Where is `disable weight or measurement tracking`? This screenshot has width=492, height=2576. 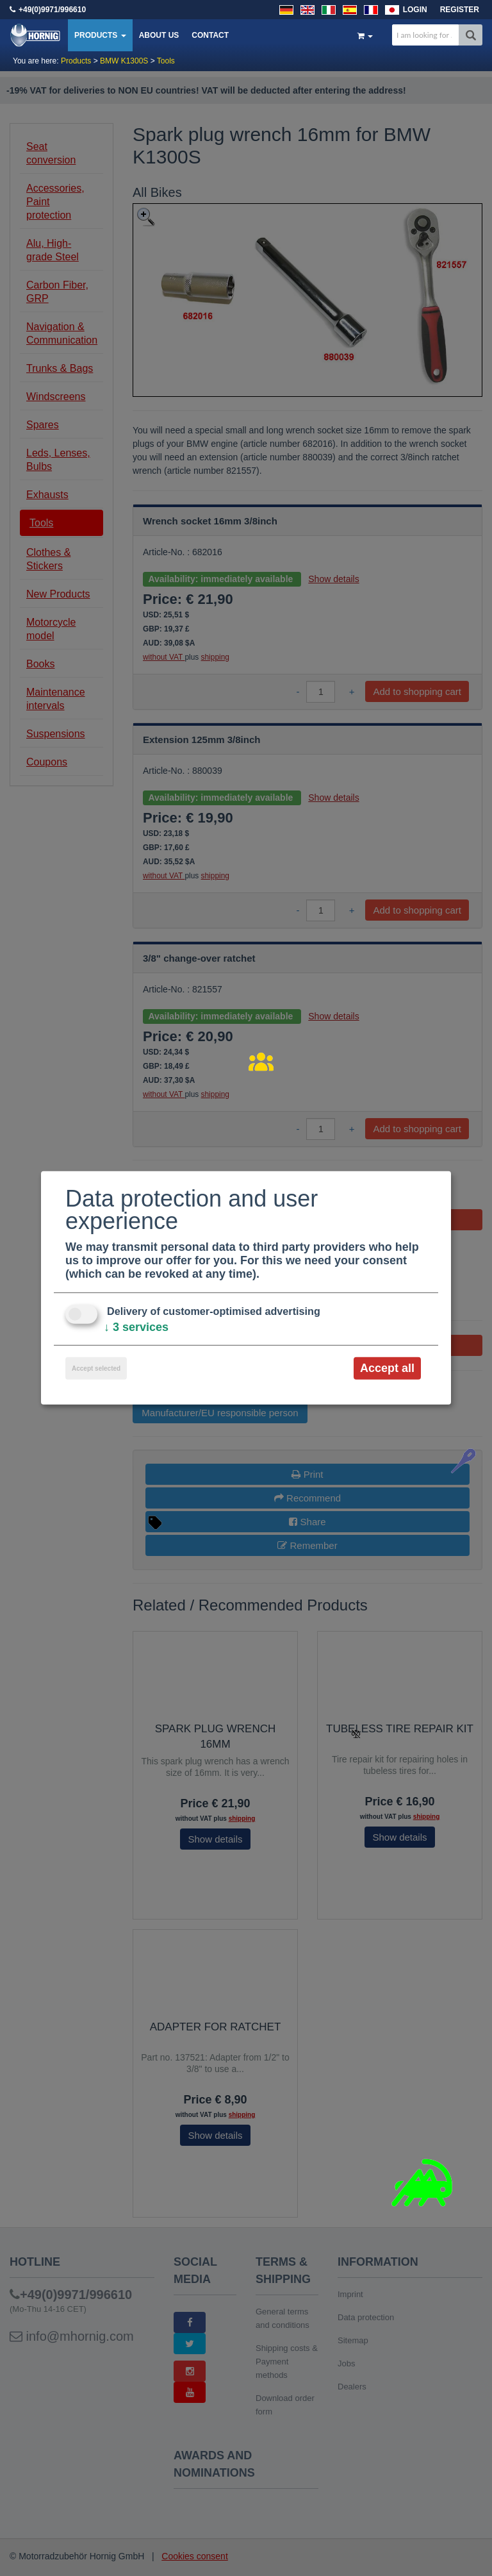 disable weight or measurement tracking is located at coordinates (356, 1734).